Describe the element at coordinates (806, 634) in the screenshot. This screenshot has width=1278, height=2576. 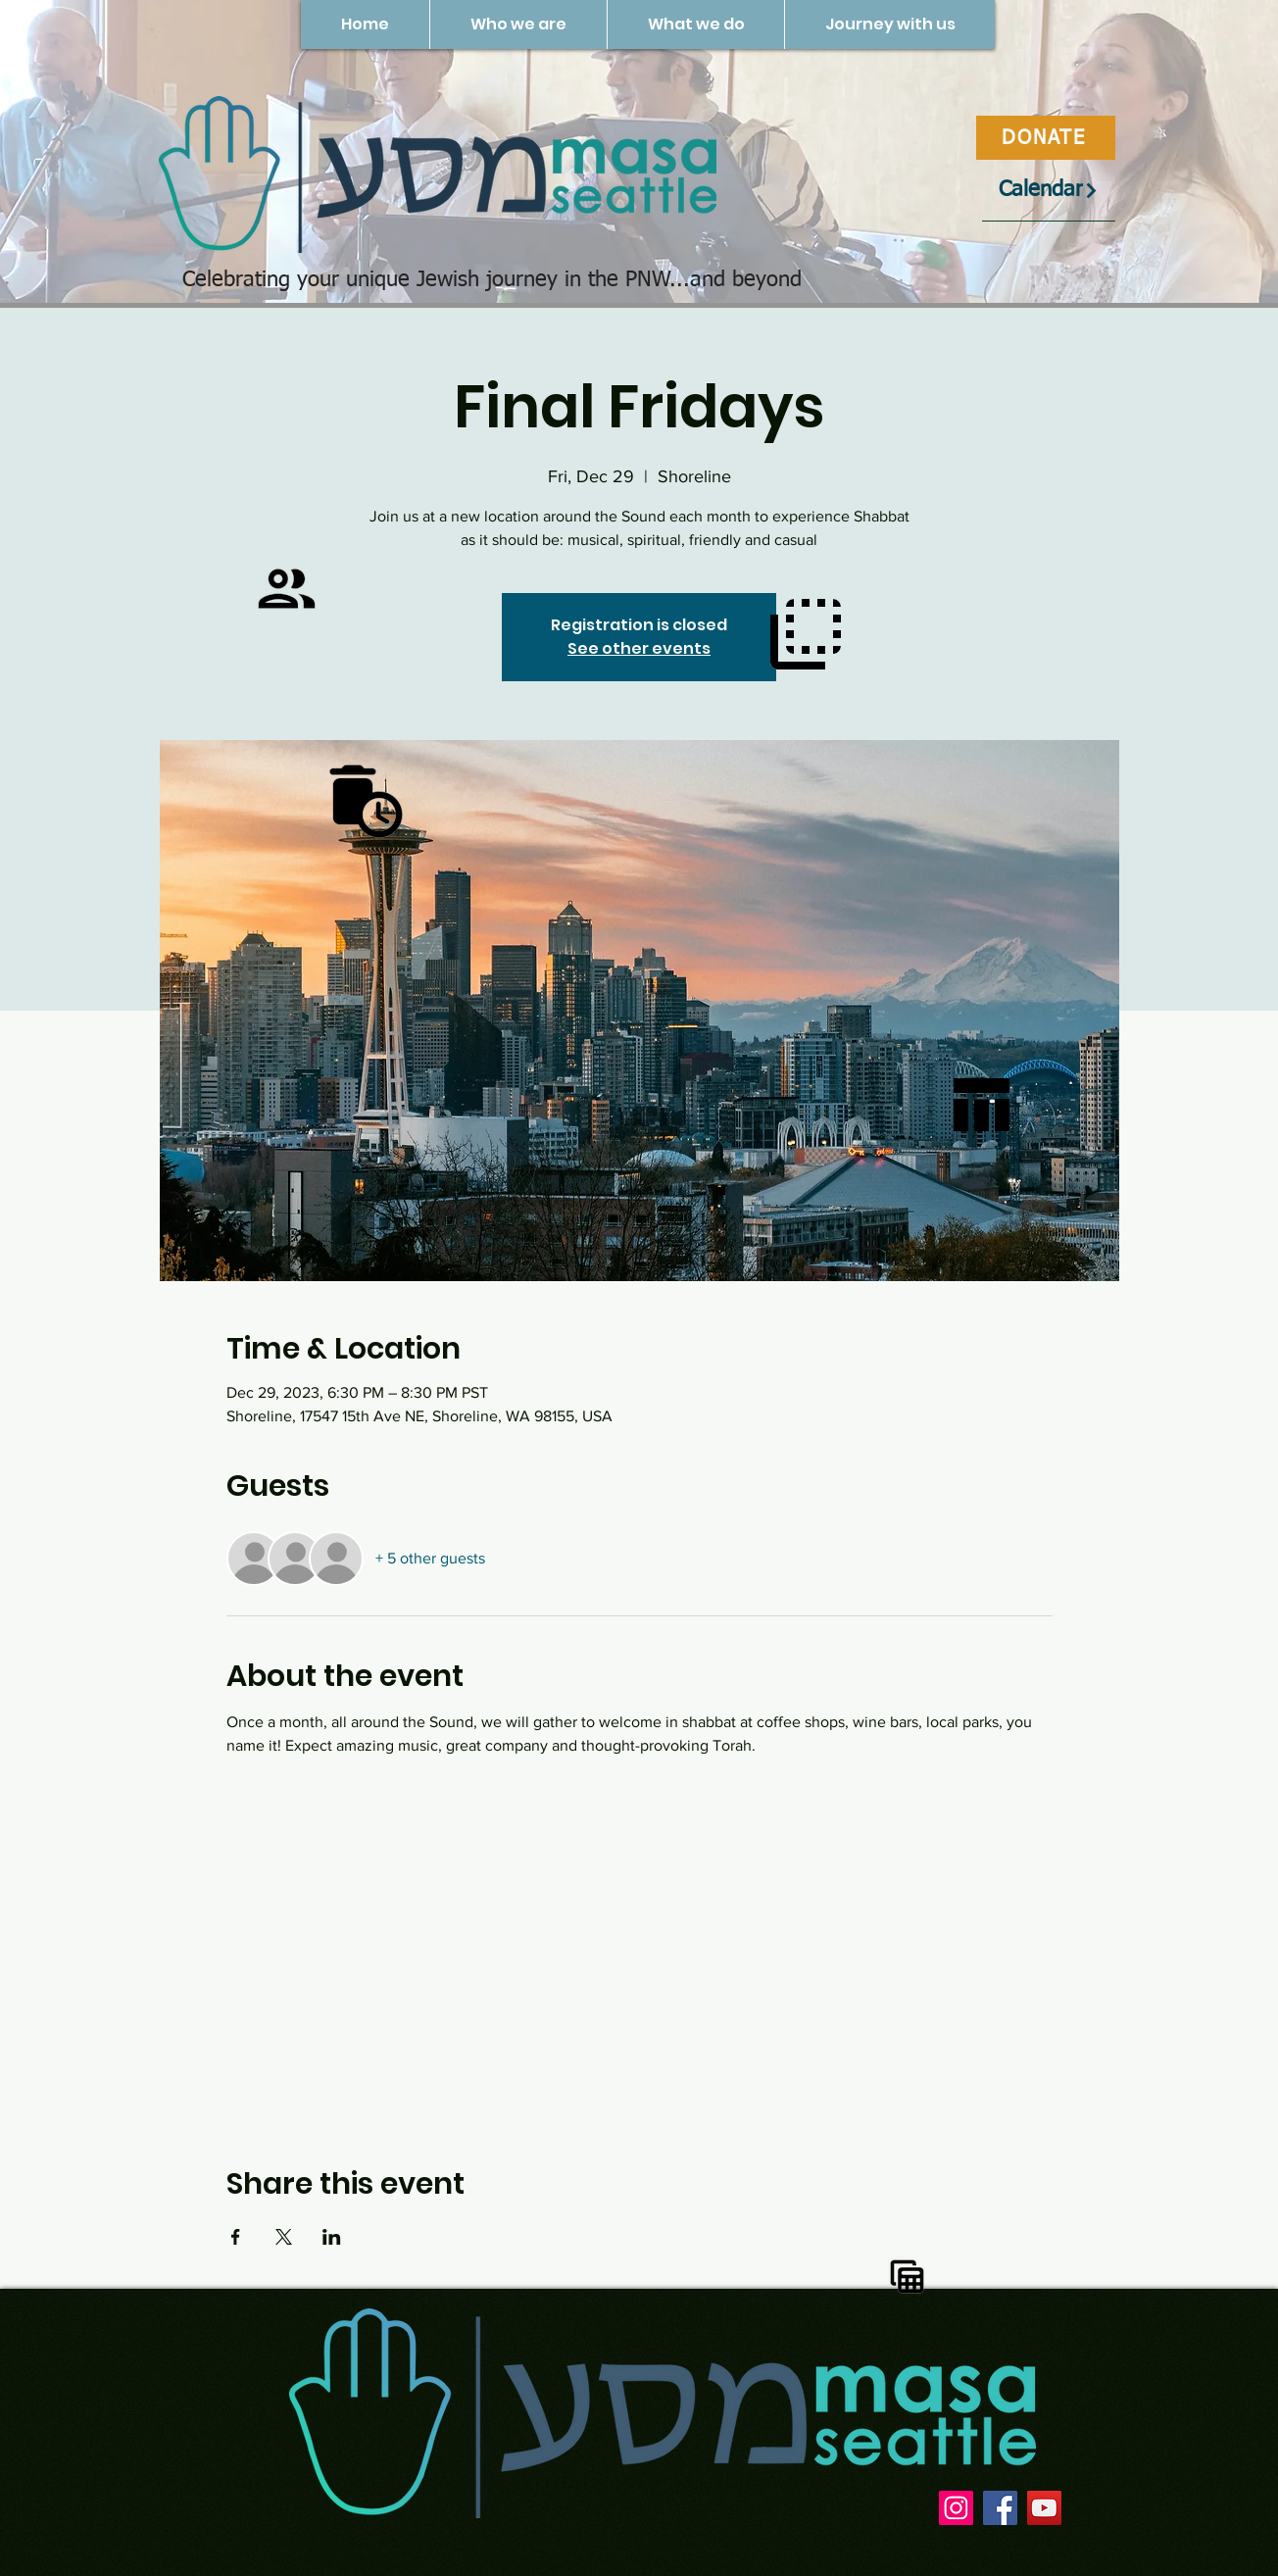
I see `send element to back layer` at that location.